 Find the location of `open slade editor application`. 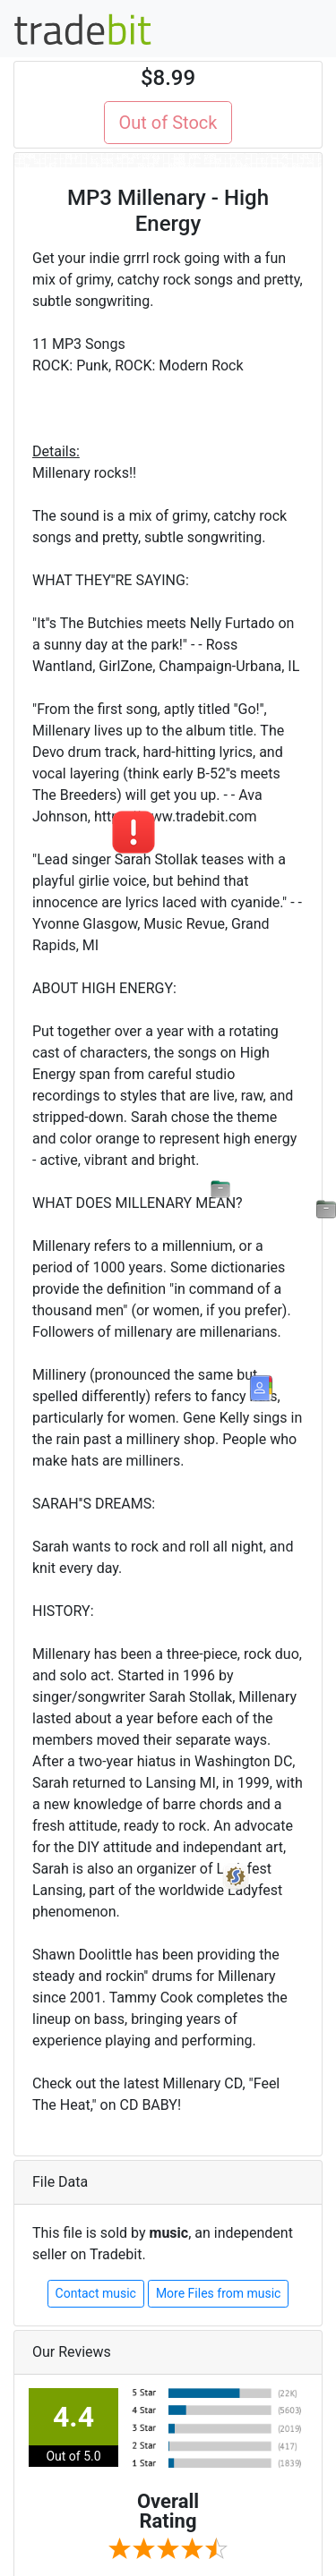

open slade editor application is located at coordinates (236, 1876).